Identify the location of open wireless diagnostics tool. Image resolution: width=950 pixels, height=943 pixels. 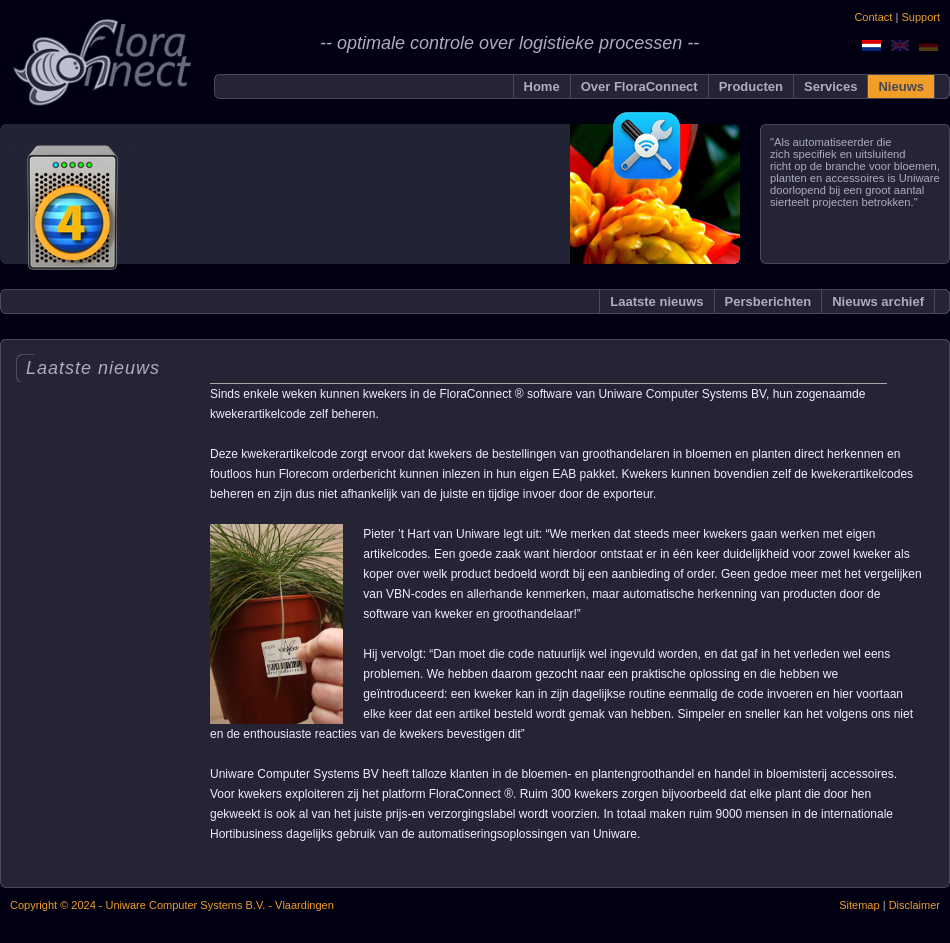
(646, 145).